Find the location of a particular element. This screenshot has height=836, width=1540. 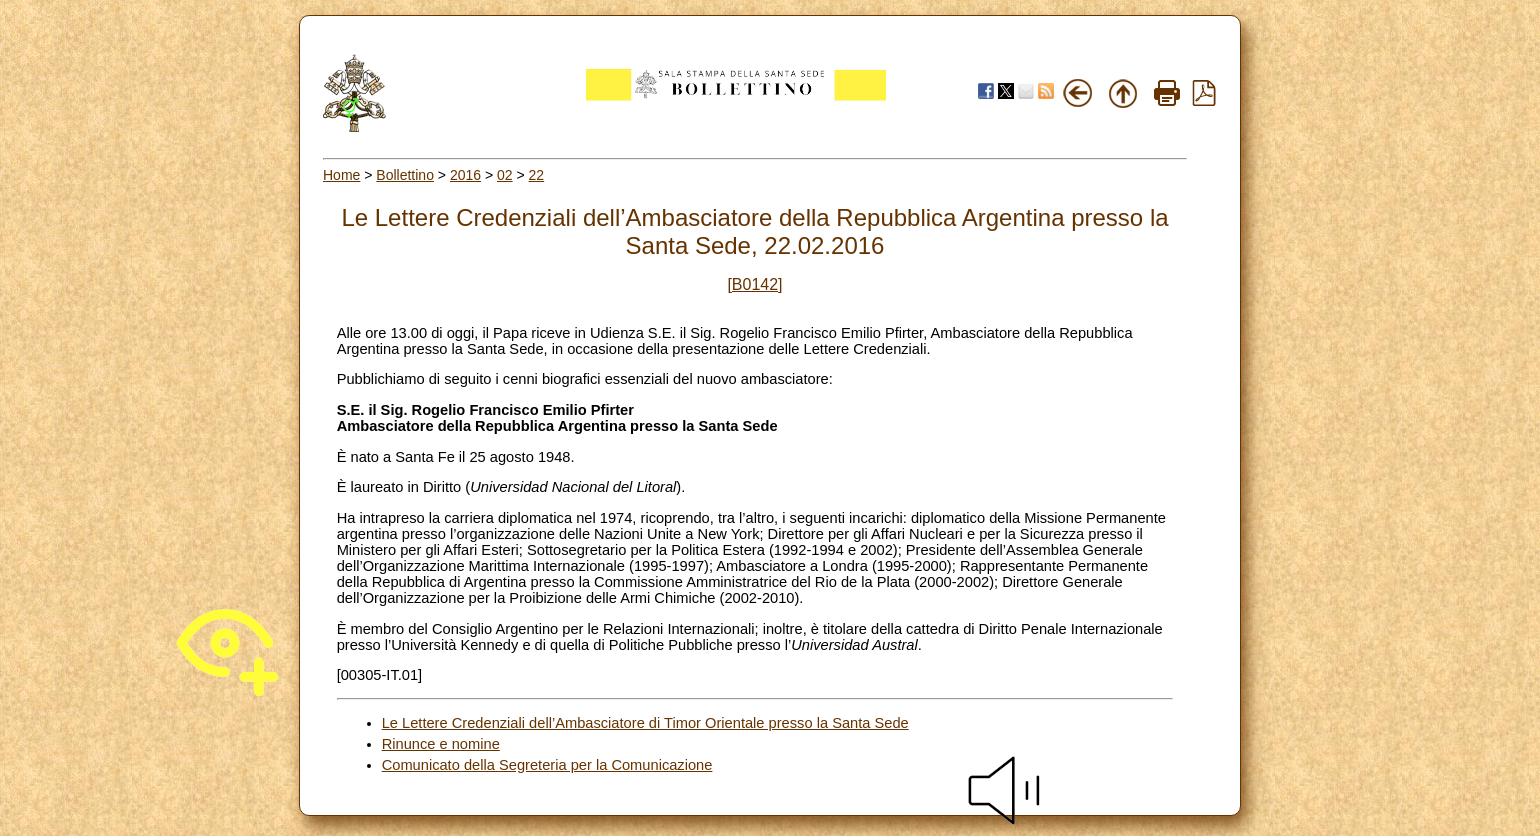

add to watchlist is located at coordinates (225, 643).